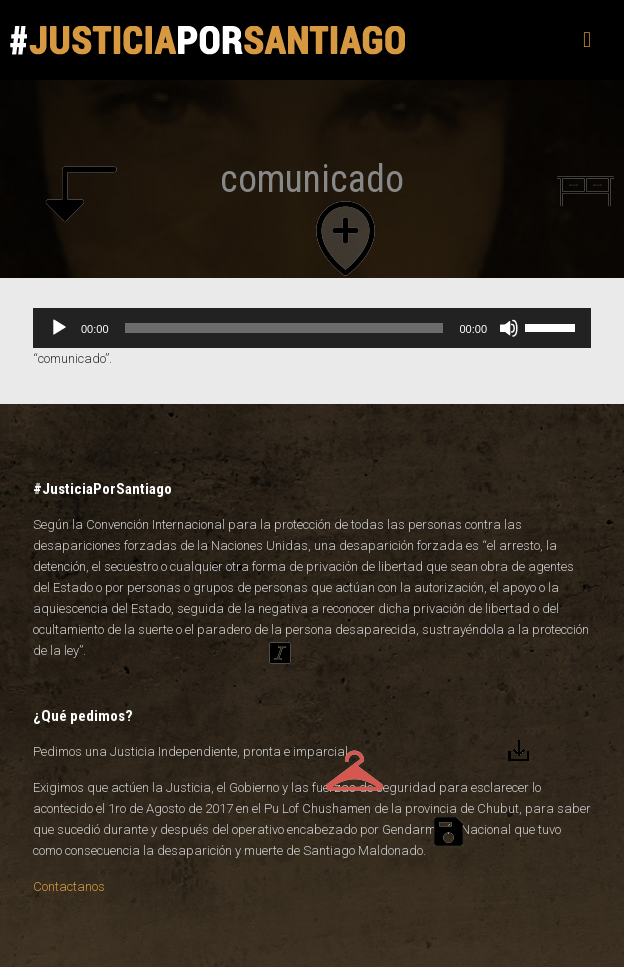  What do you see at coordinates (345, 238) in the screenshot?
I see `add a new location pin` at bounding box center [345, 238].